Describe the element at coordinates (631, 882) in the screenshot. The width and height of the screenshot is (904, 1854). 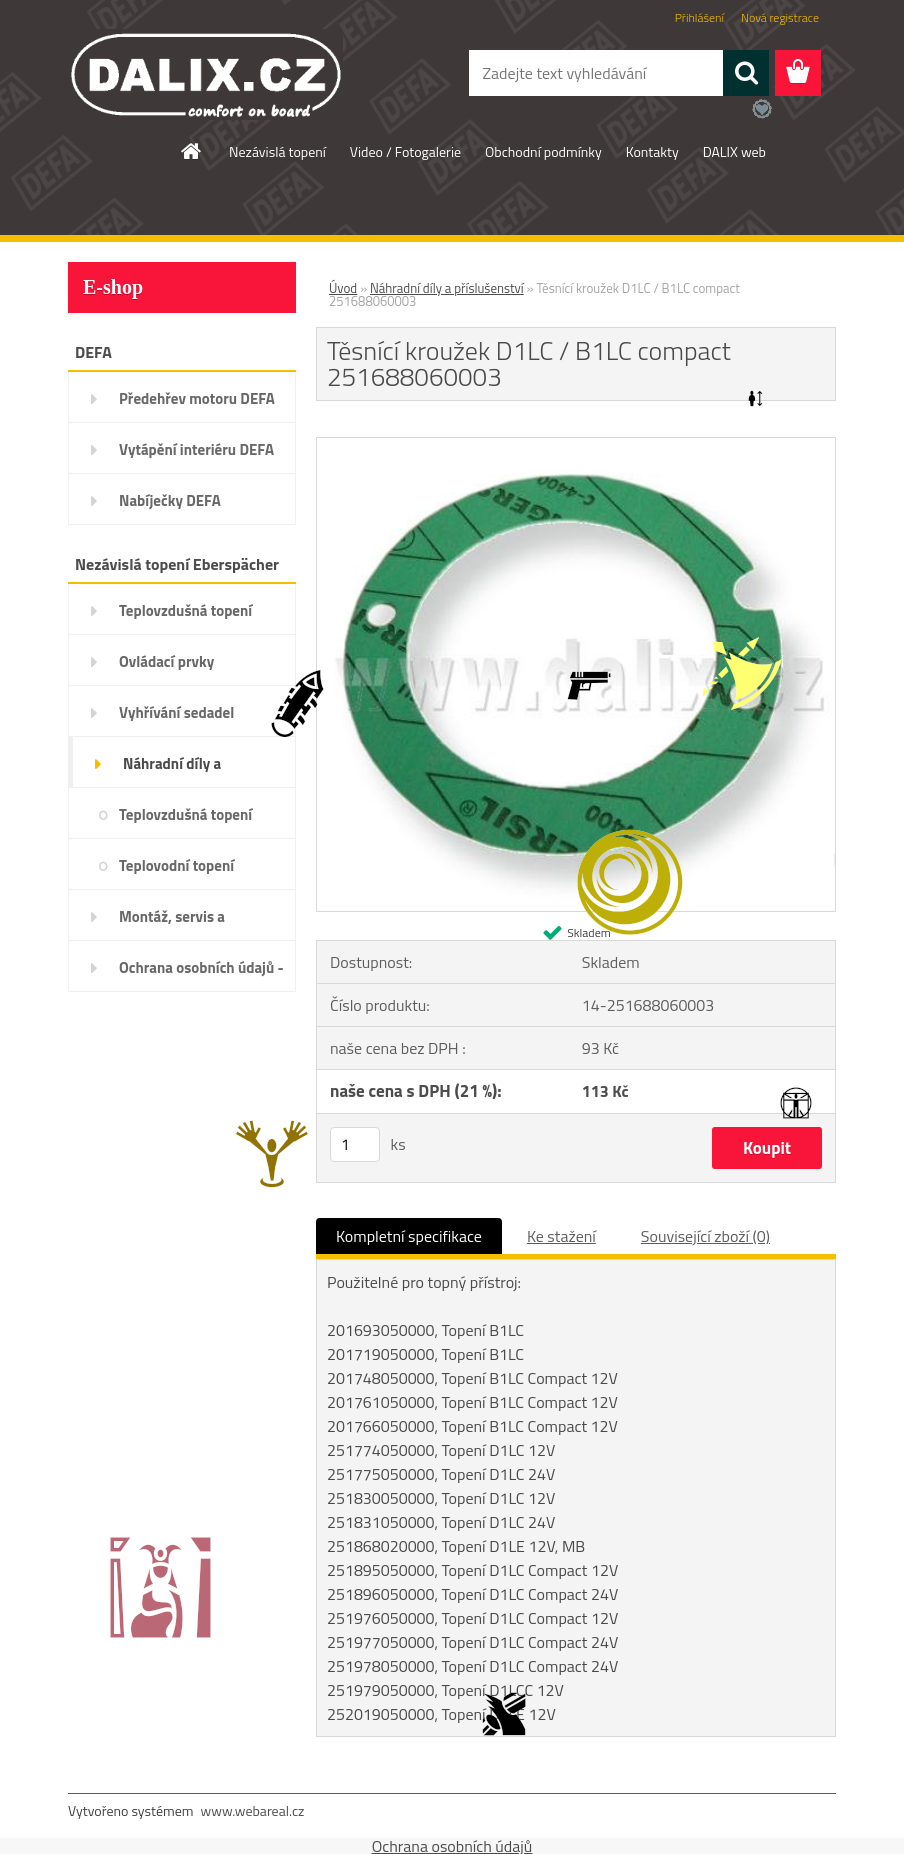
I see `indicates loading or processing state` at that location.